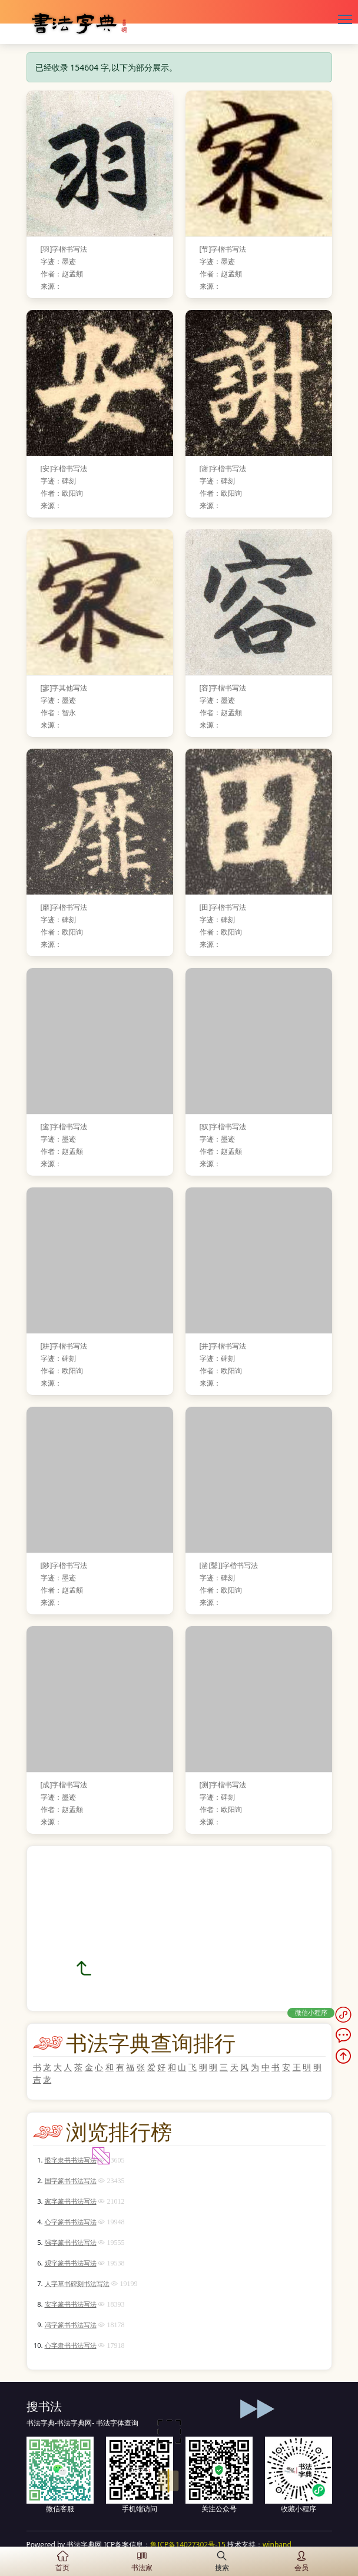  I want to click on skip to next track or media, so click(257, 2409).